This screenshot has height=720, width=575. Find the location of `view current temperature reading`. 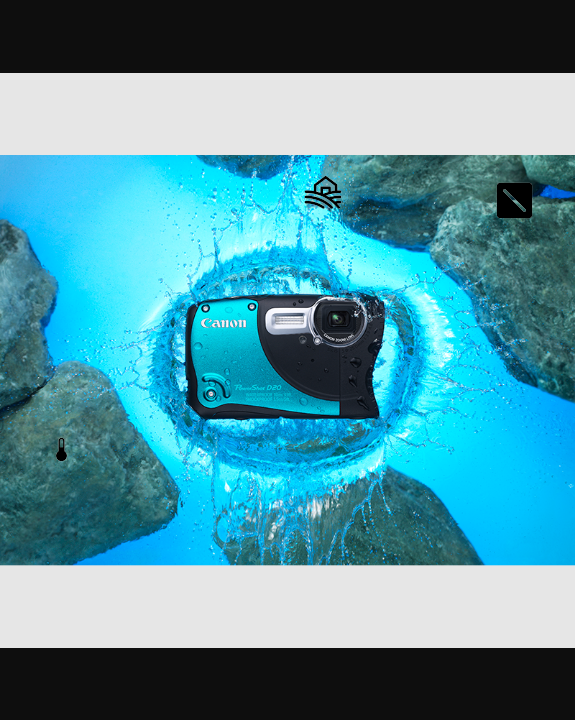

view current temperature reading is located at coordinates (61, 449).